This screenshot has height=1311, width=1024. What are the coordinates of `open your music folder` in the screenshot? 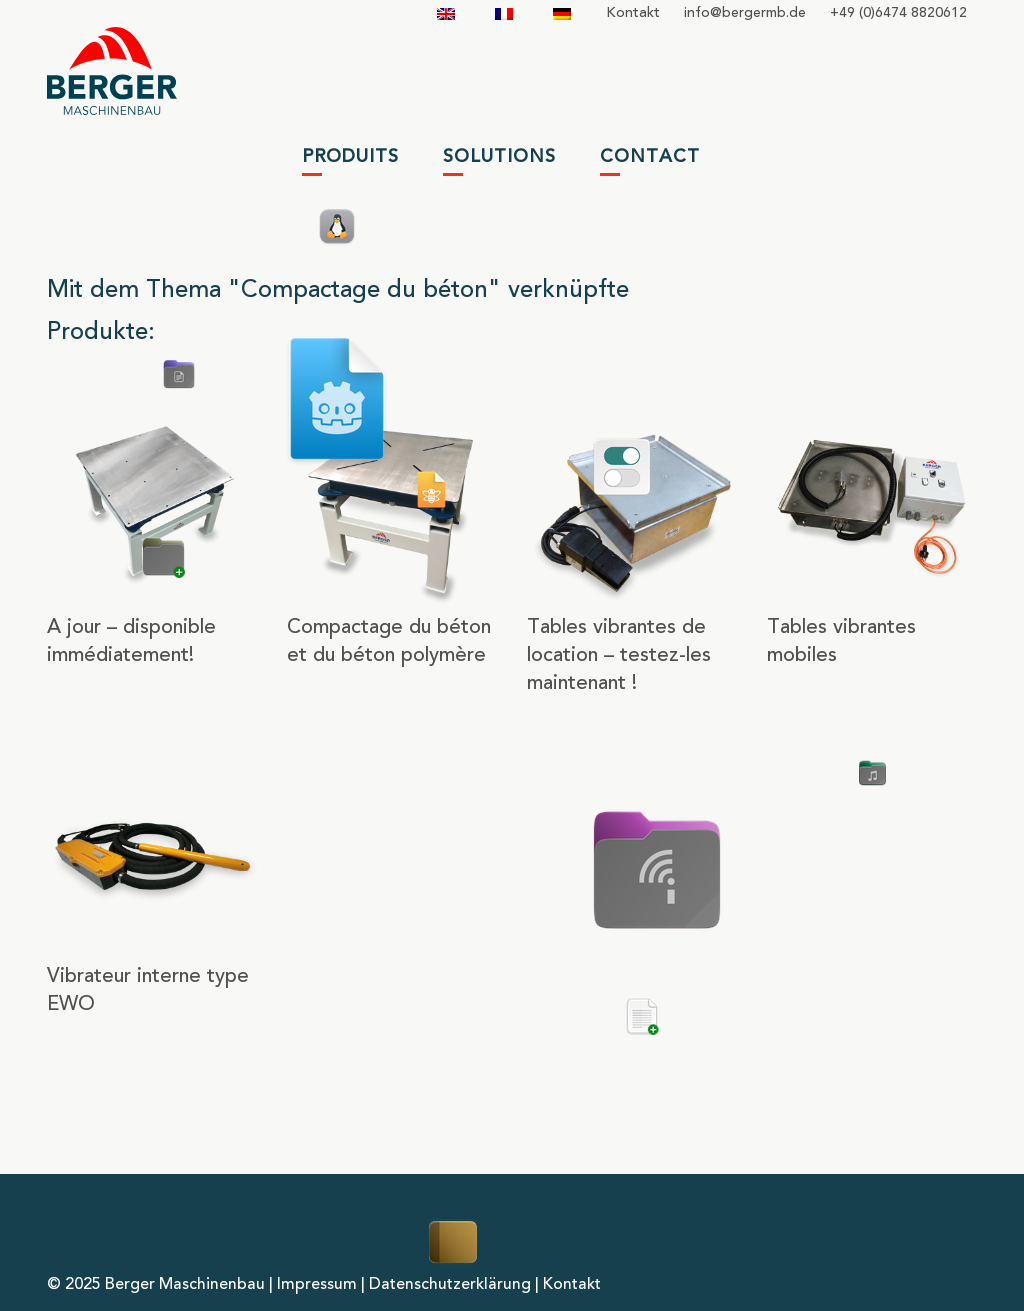 It's located at (872, 772).